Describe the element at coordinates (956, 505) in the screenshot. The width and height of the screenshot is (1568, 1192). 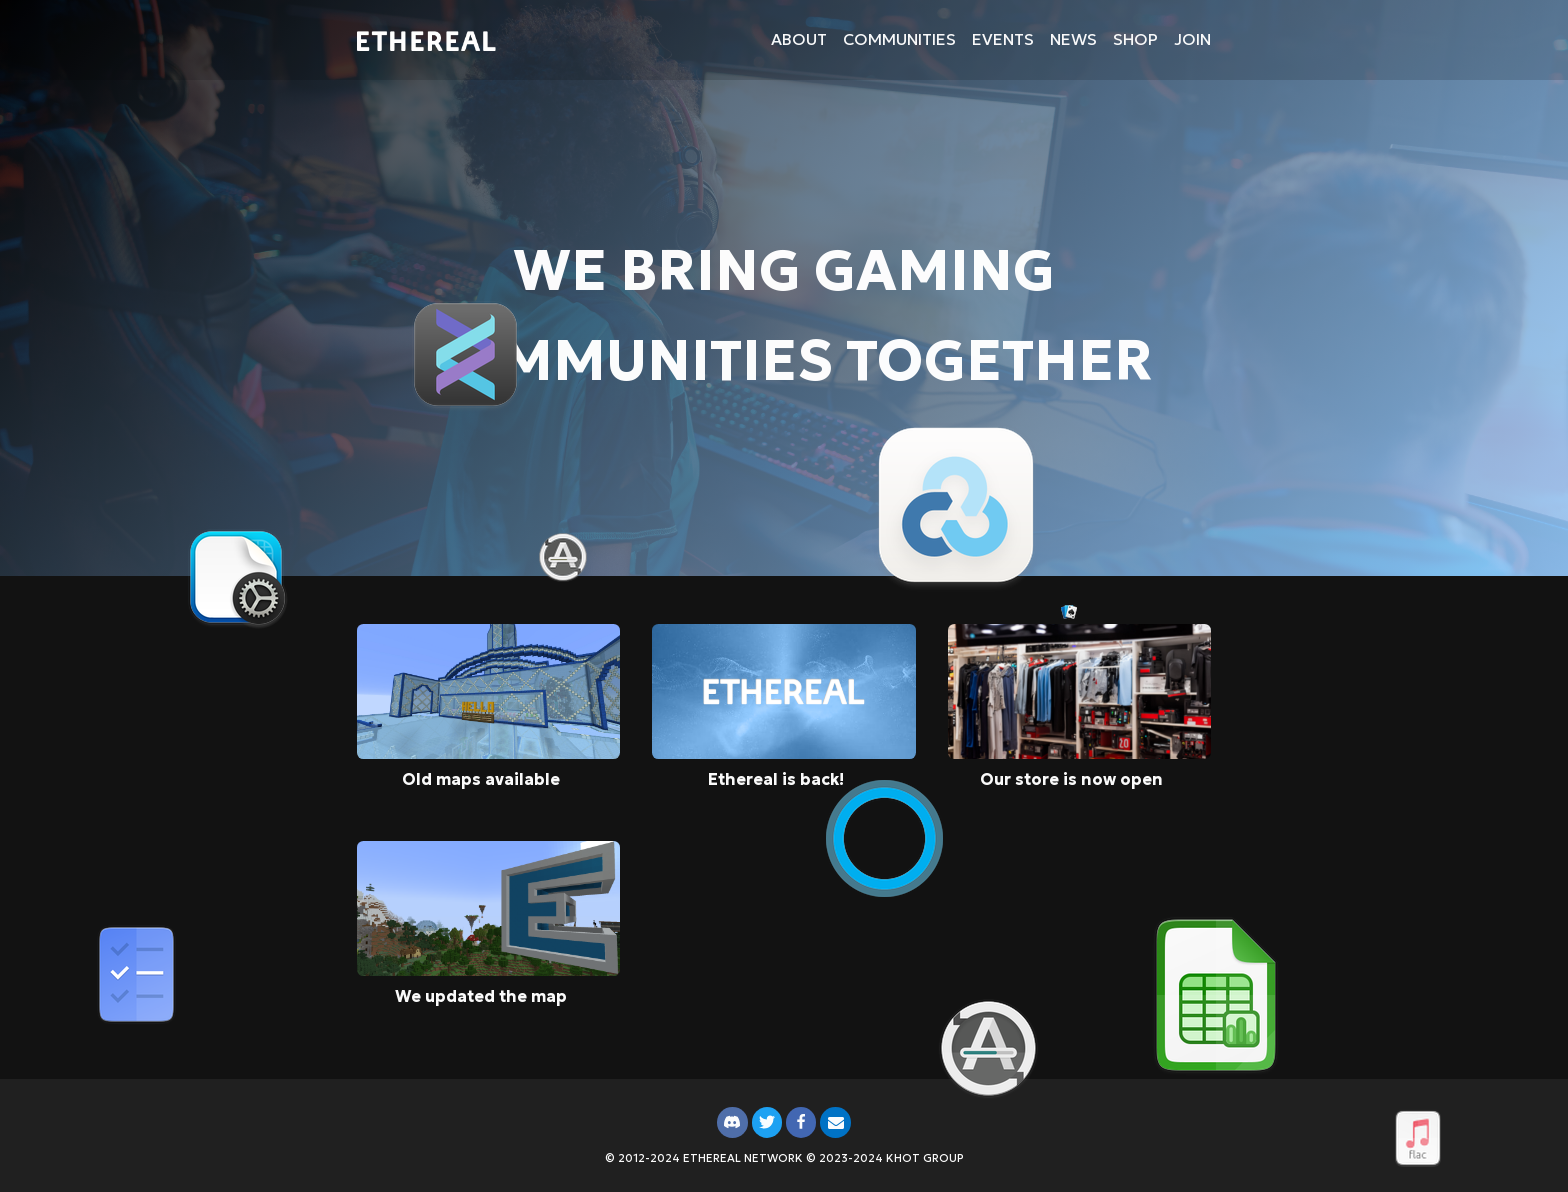
I see `open rclone browser for cloud storage management` at that location.